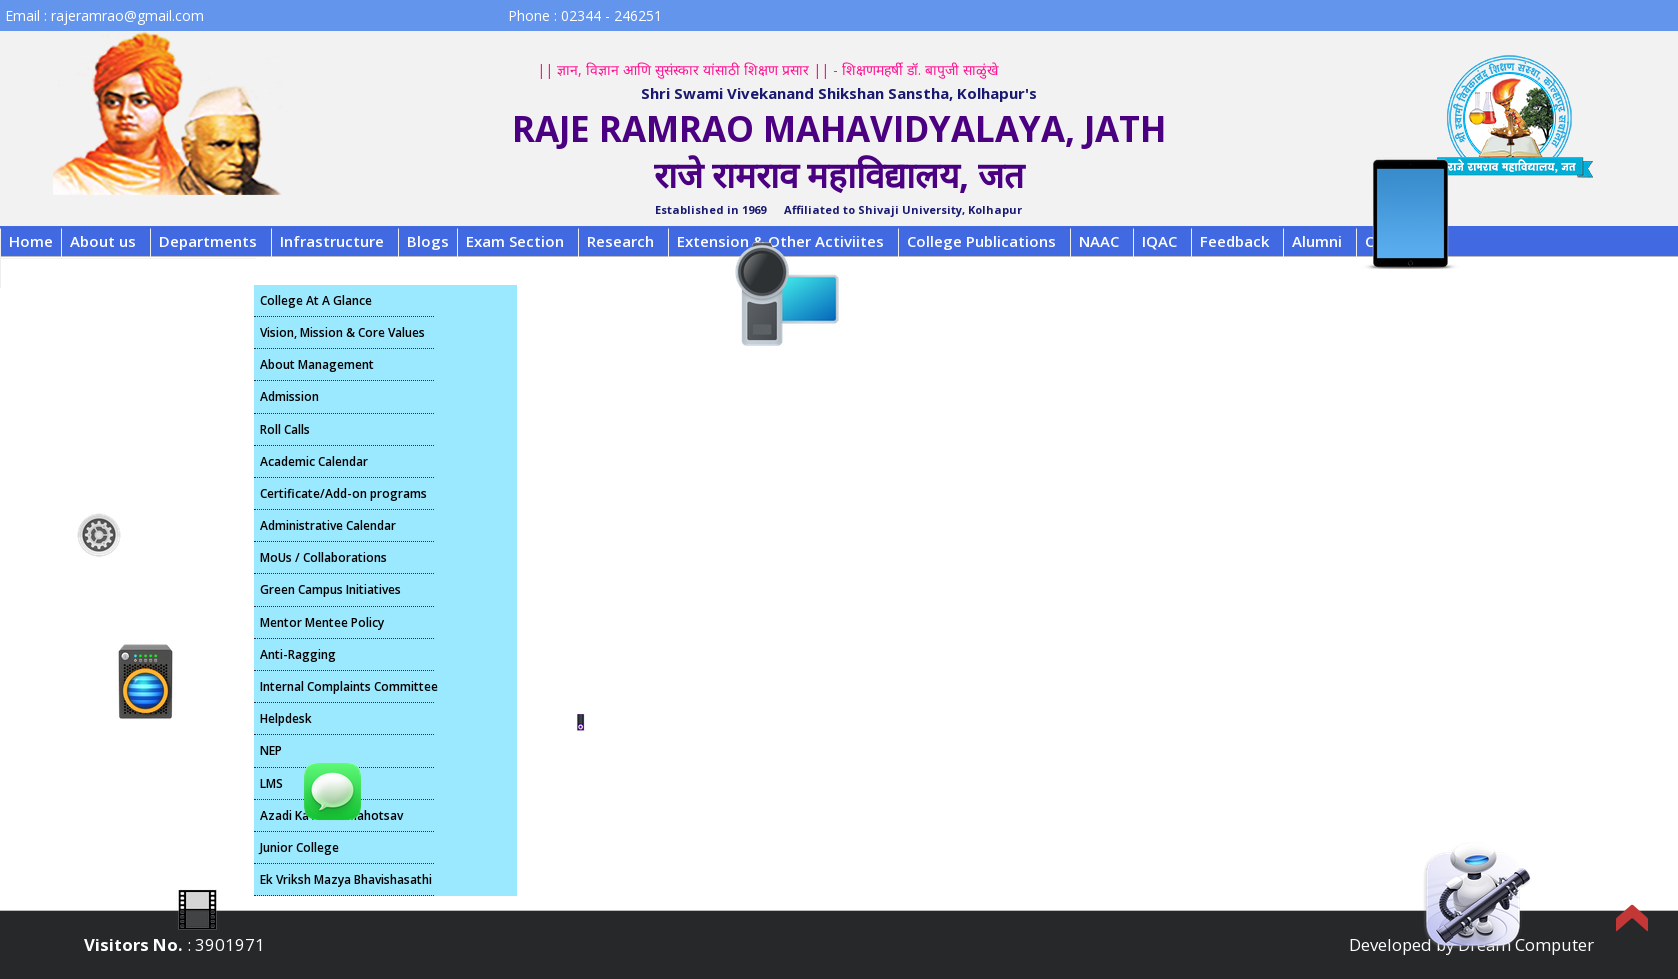 The image size is (1678, 979). Describe the element at coordinates (99, 535) in the screenshot. I see `view or edit document properties` at that location.